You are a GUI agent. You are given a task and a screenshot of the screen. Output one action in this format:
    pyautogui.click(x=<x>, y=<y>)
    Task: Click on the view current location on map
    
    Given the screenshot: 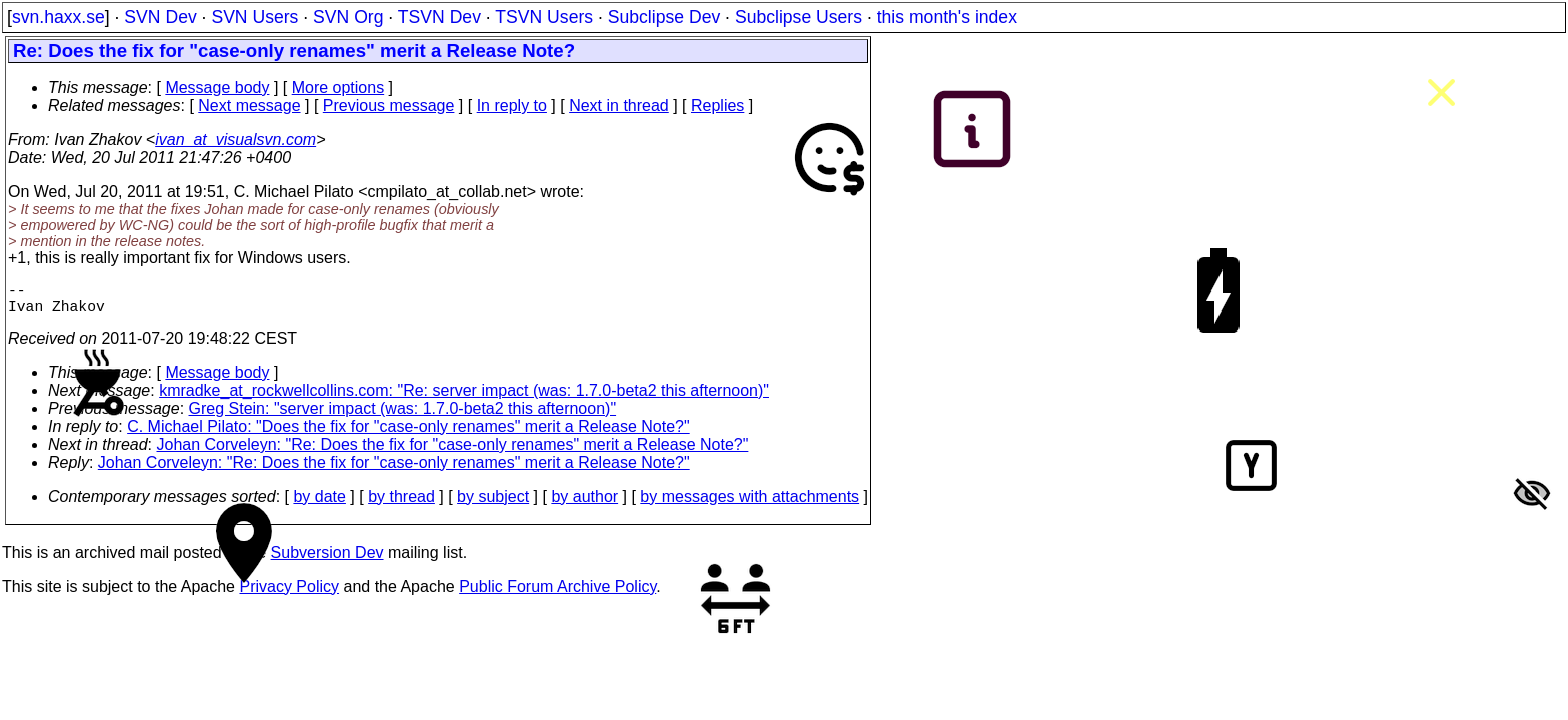 What is the action you would take?
    pyautogui.click(x=244, y=543)
    